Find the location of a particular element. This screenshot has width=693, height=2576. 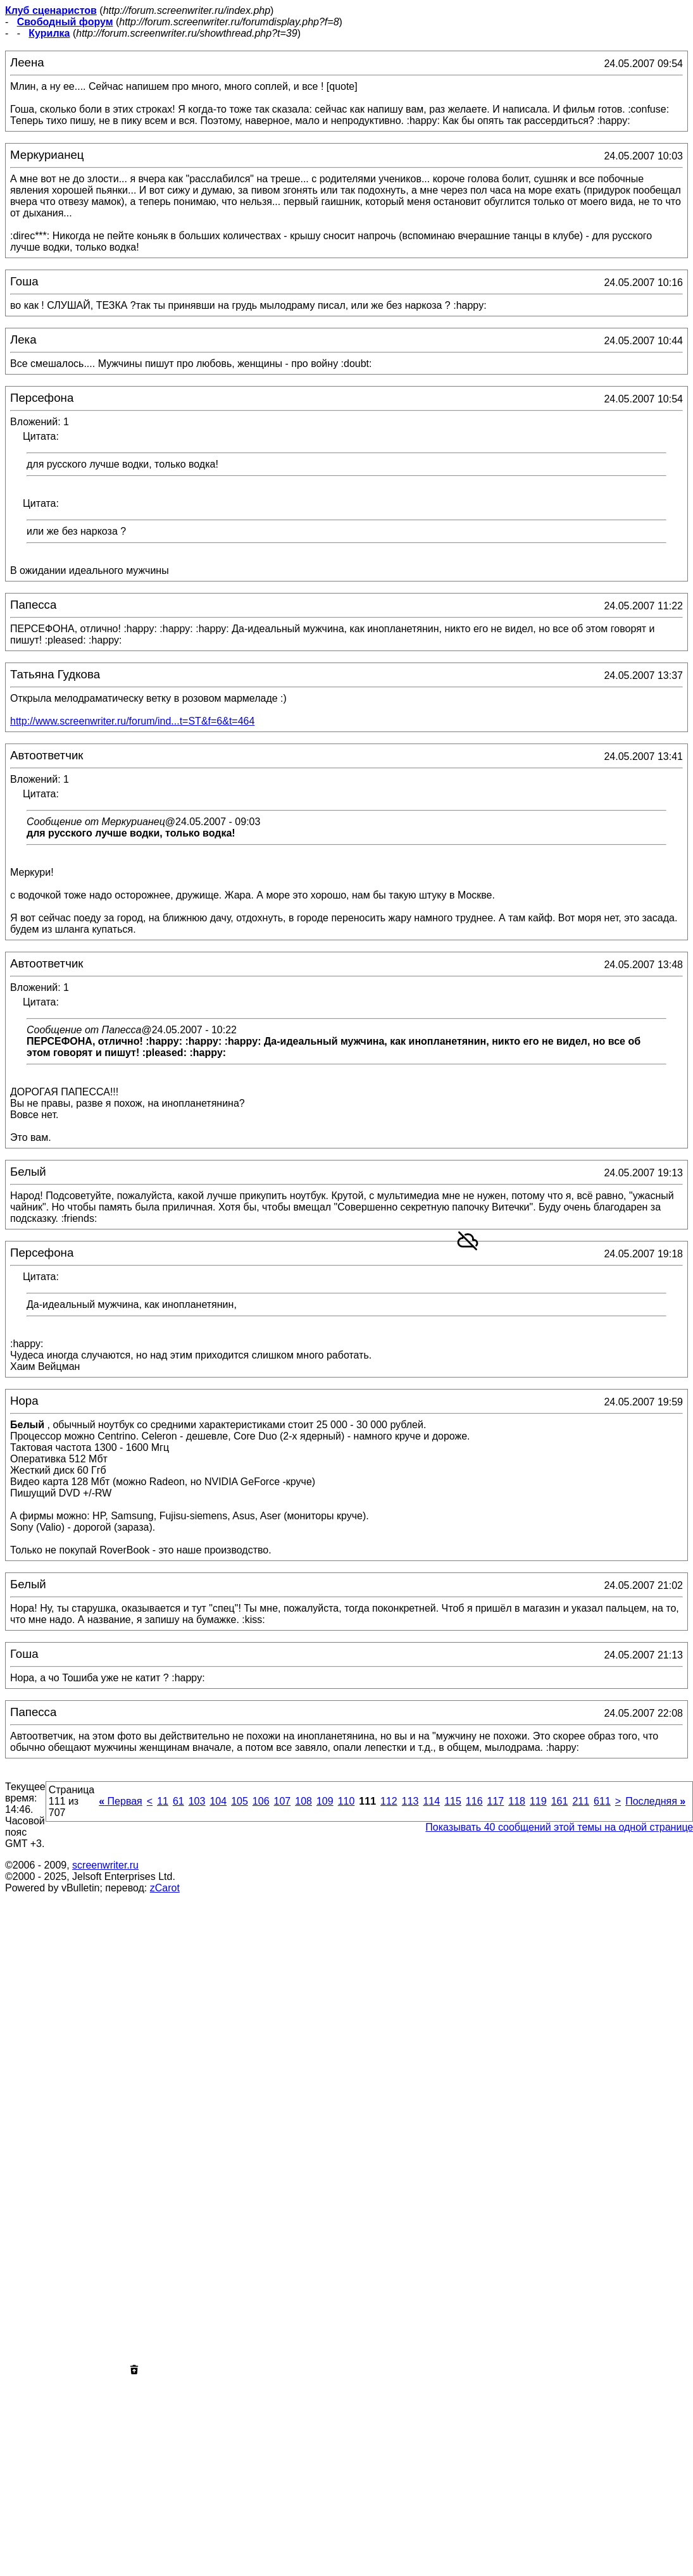

cloud sync or storage is unavailable is located at coordinates (468, 1241).